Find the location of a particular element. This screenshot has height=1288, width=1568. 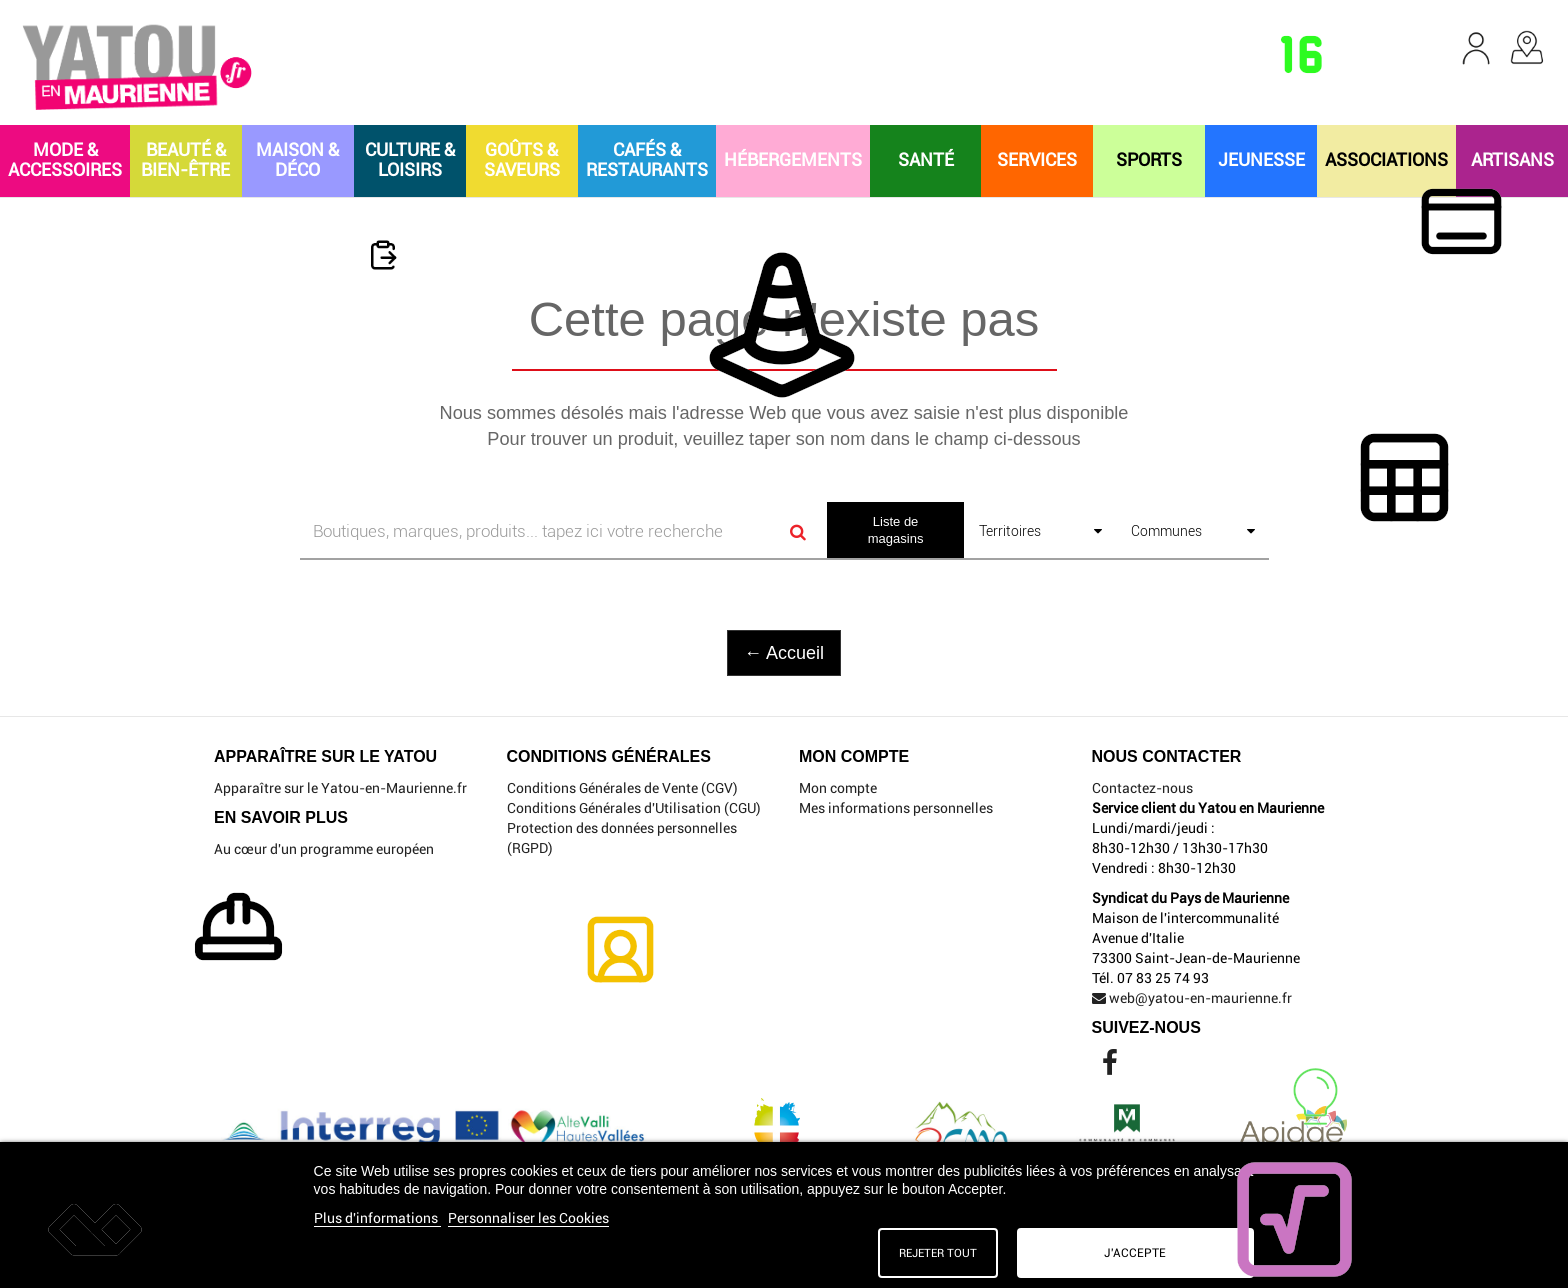

access the dock or taskbar is located at coordinates (1461, 221).